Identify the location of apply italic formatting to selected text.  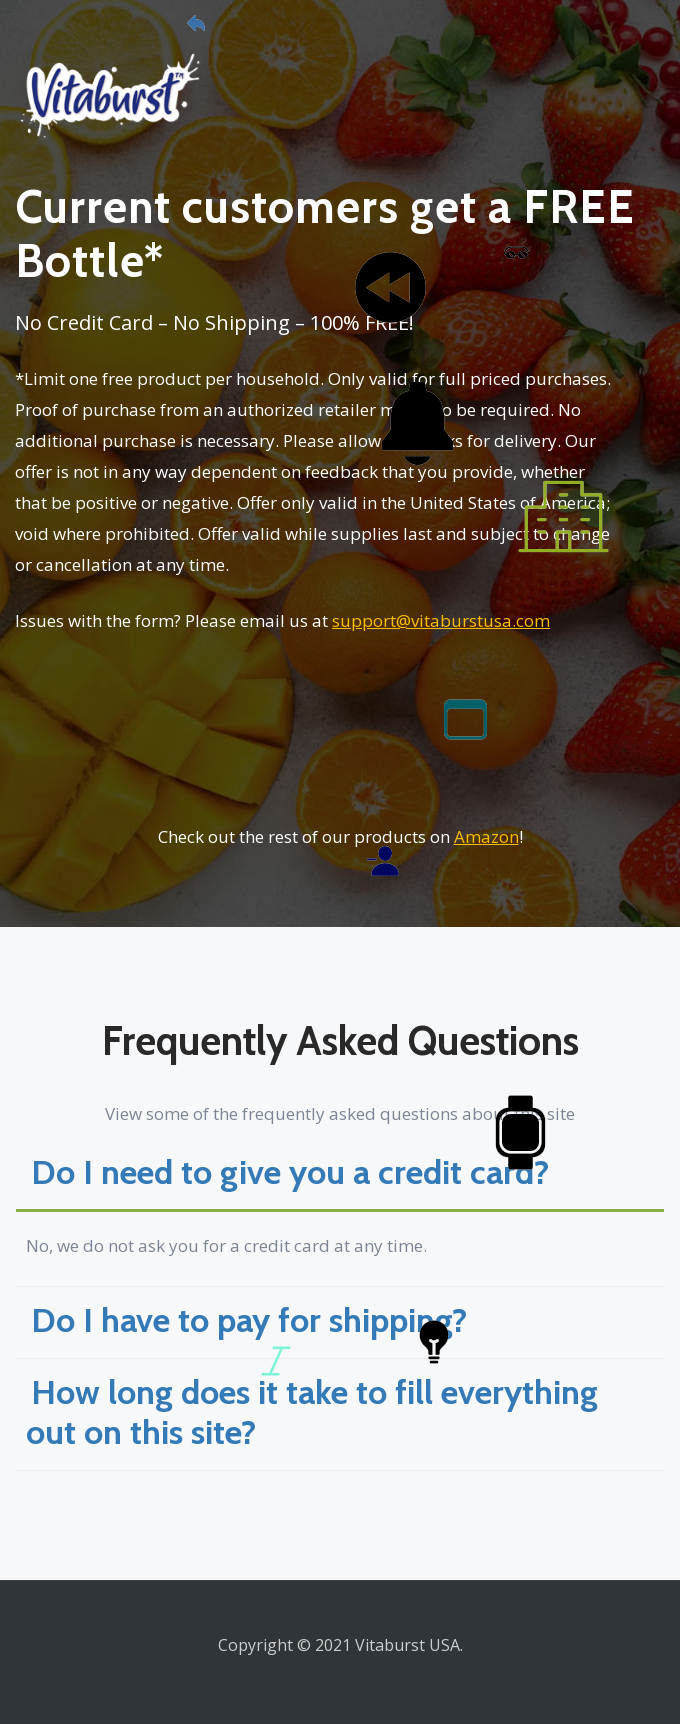
(276, 1361).